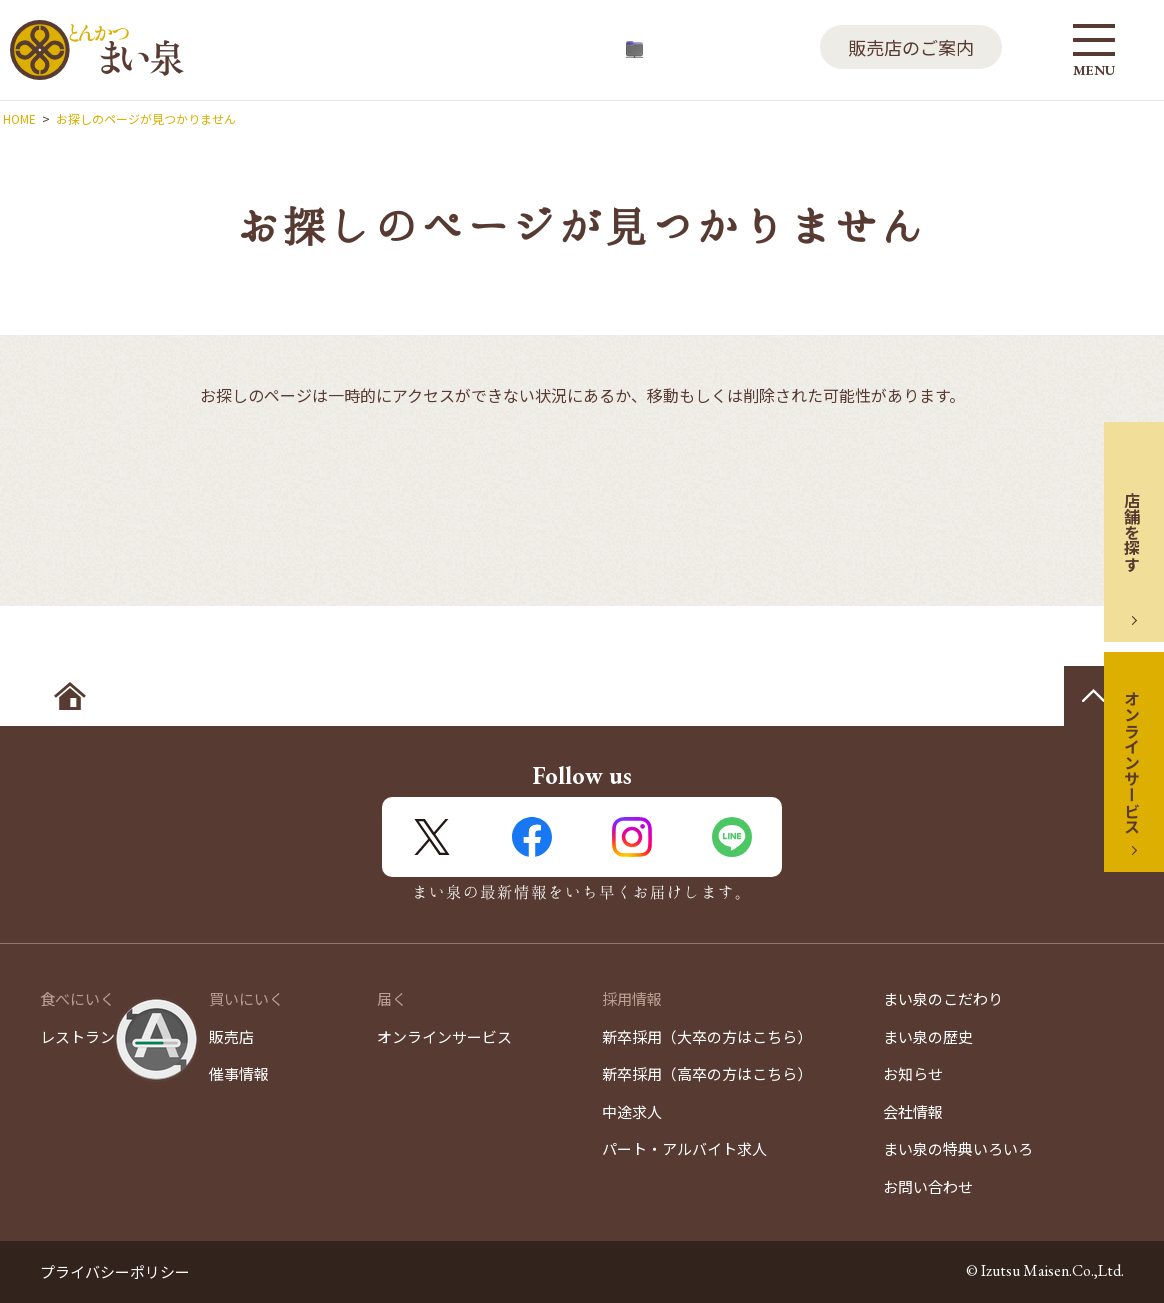 The image size is (1164, 1303). I want to click on open the software updater application, so click(156, 1039).